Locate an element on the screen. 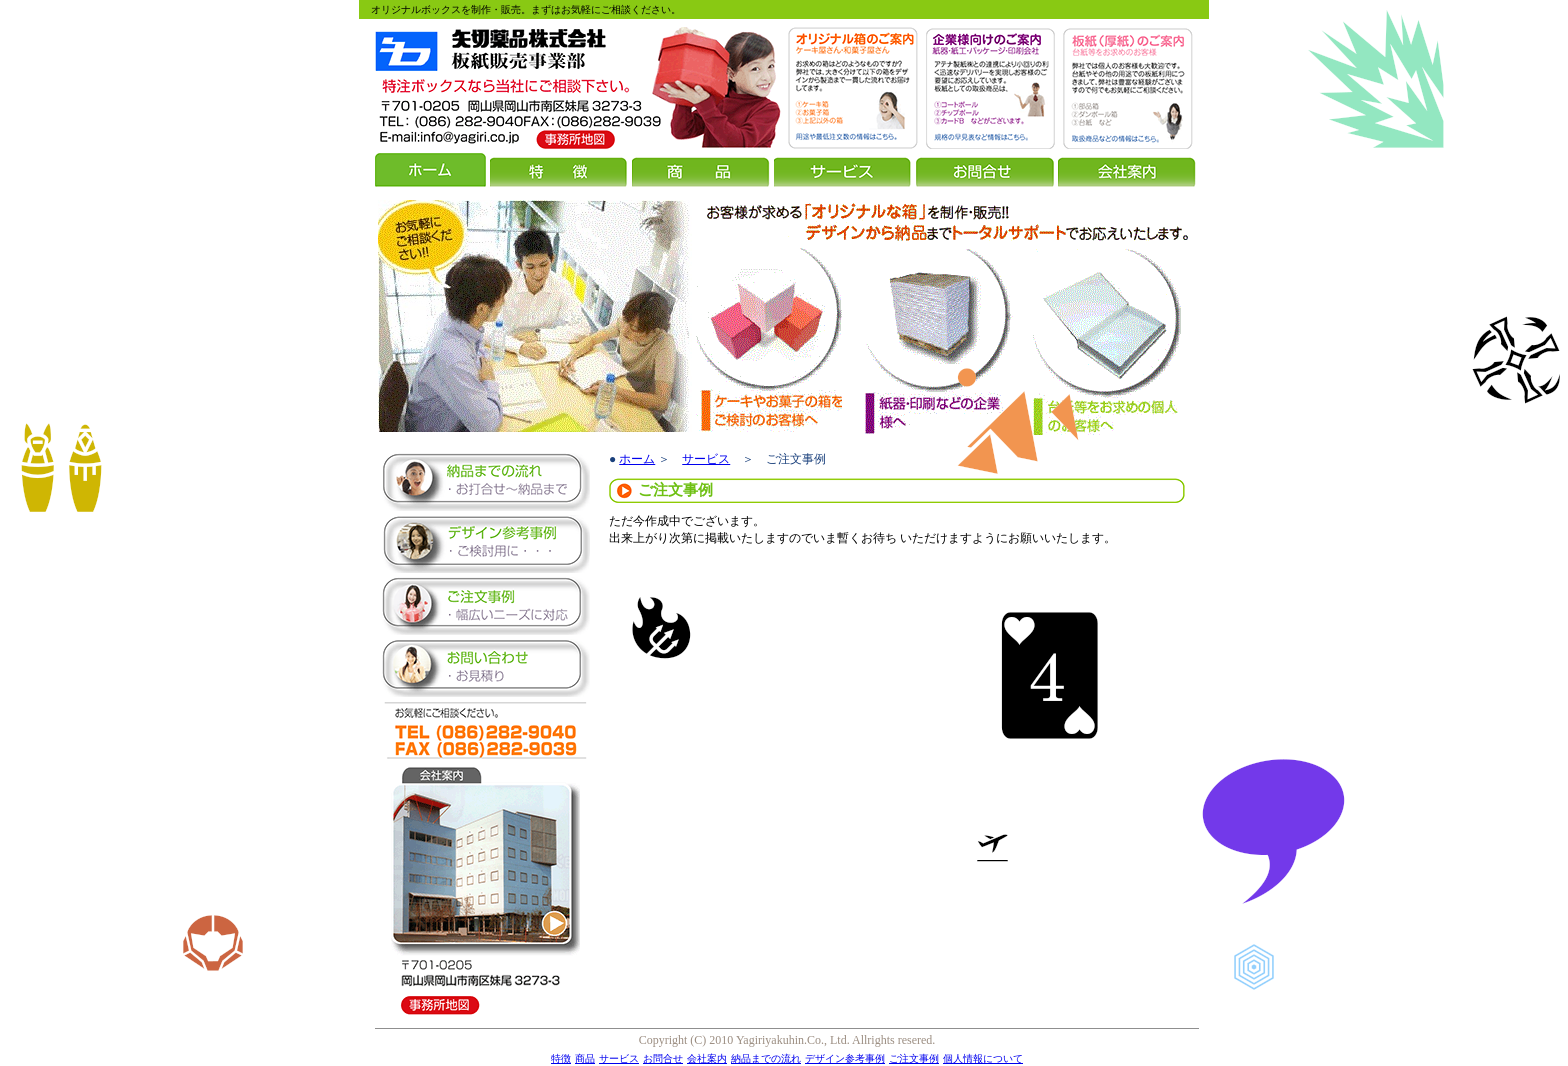  open chat or messaging feature is located at coordinates (1273, 831).